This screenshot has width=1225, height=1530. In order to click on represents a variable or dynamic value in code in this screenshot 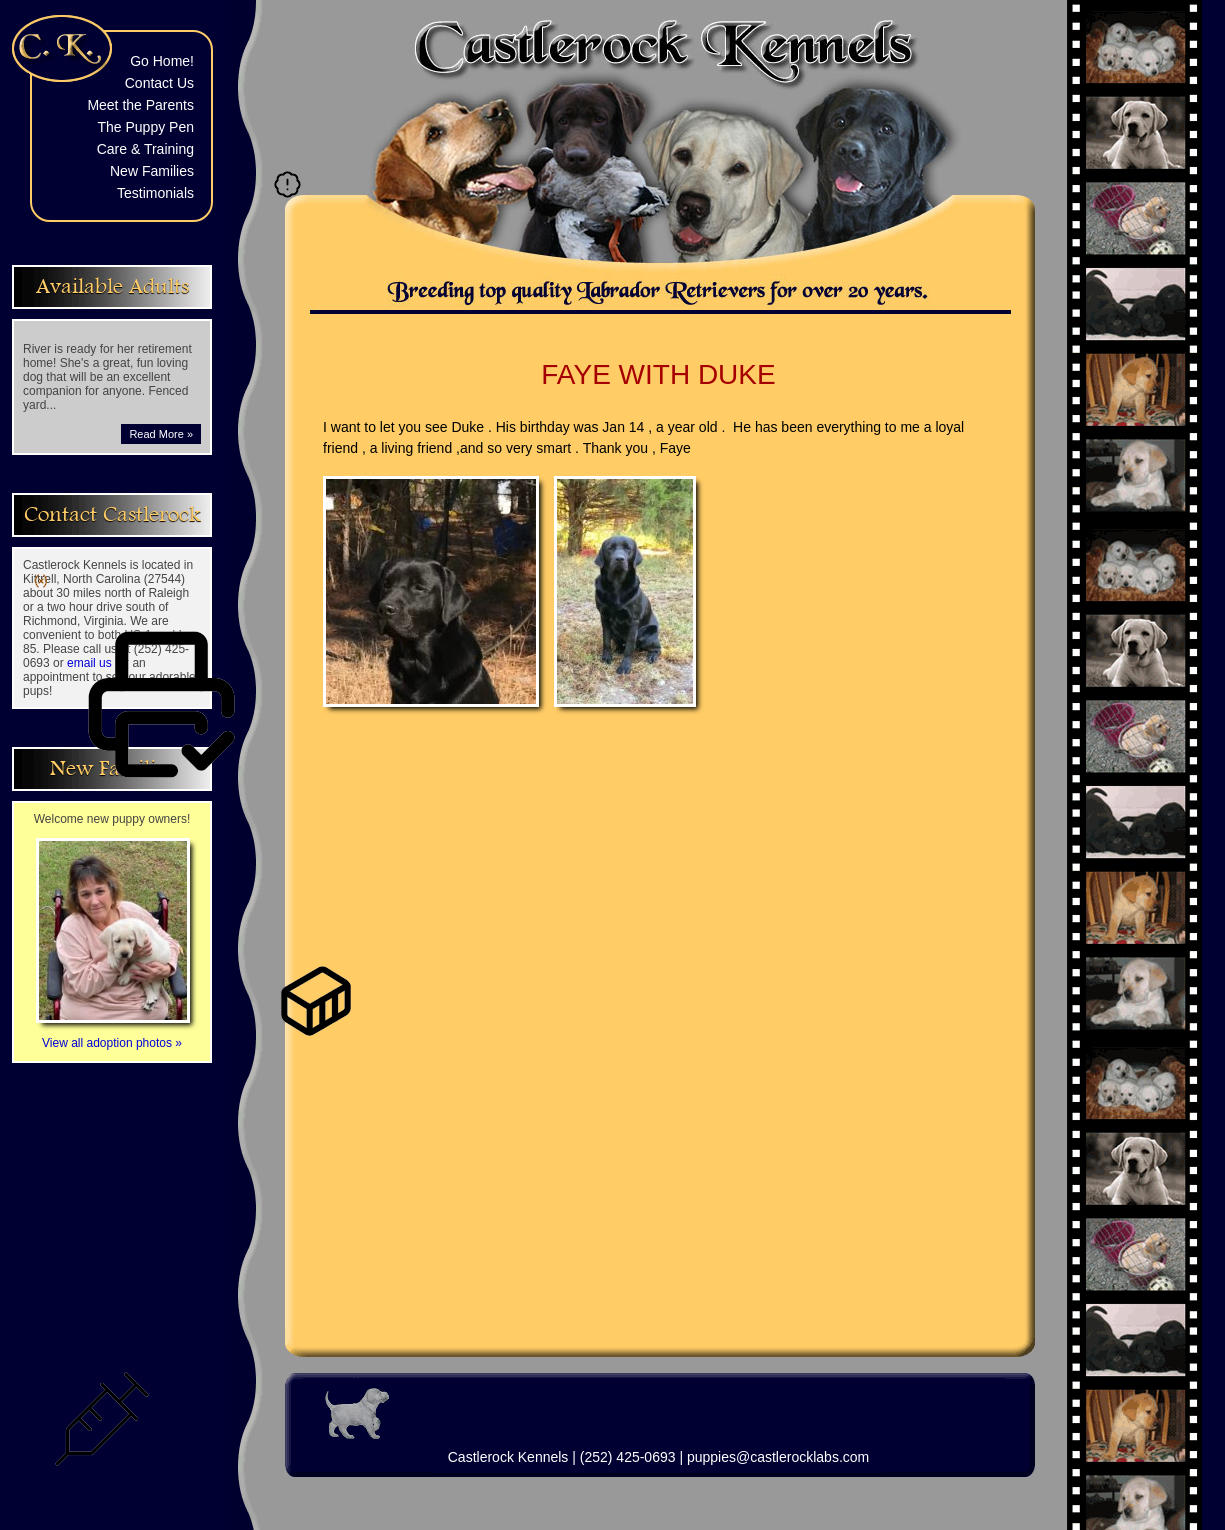, I will do `click(41, 581)`.